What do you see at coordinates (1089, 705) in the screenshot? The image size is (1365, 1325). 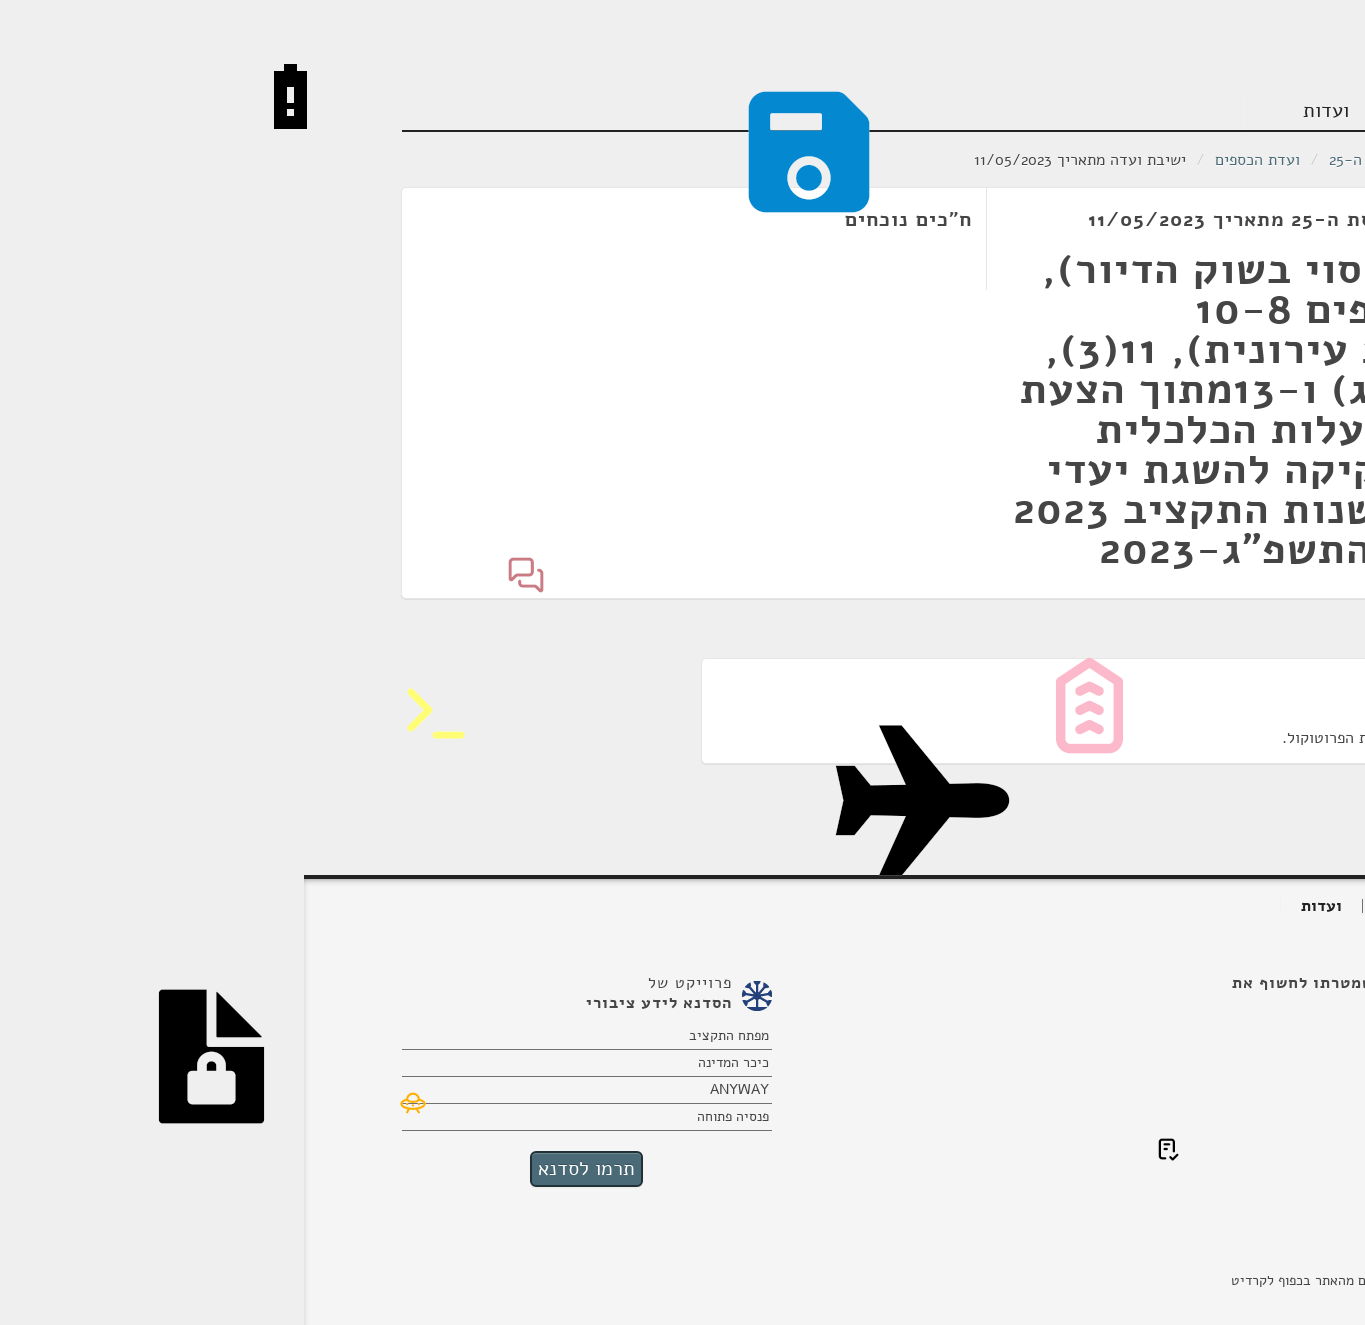 I see `view military or user rank status` at bounding box center [1089, 705].